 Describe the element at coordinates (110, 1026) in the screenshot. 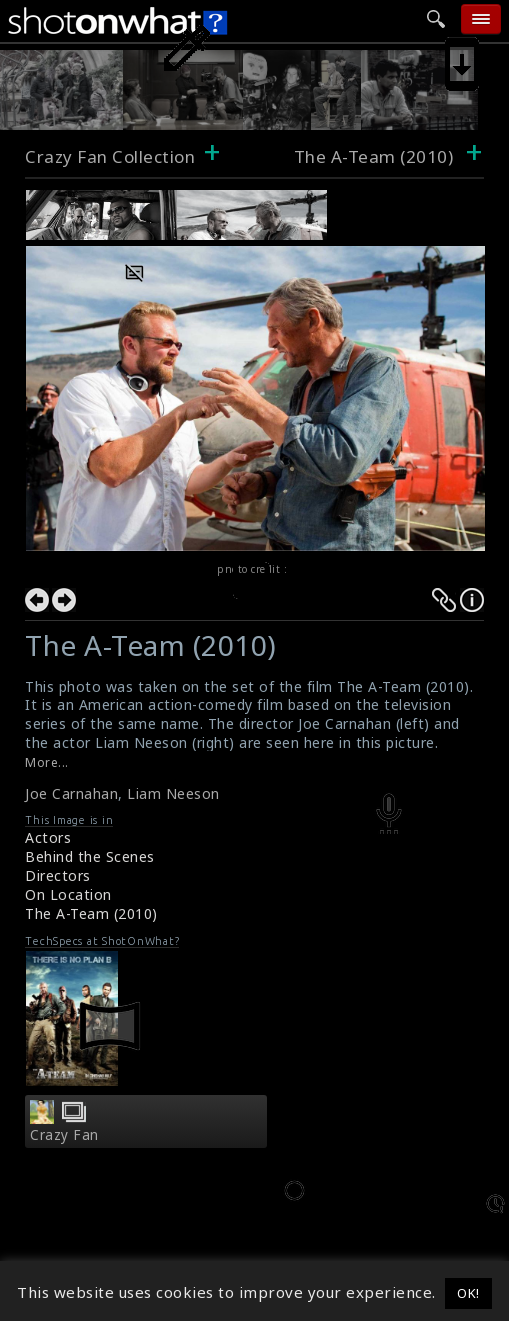

I see `switch to panorama photo mode` at that location.